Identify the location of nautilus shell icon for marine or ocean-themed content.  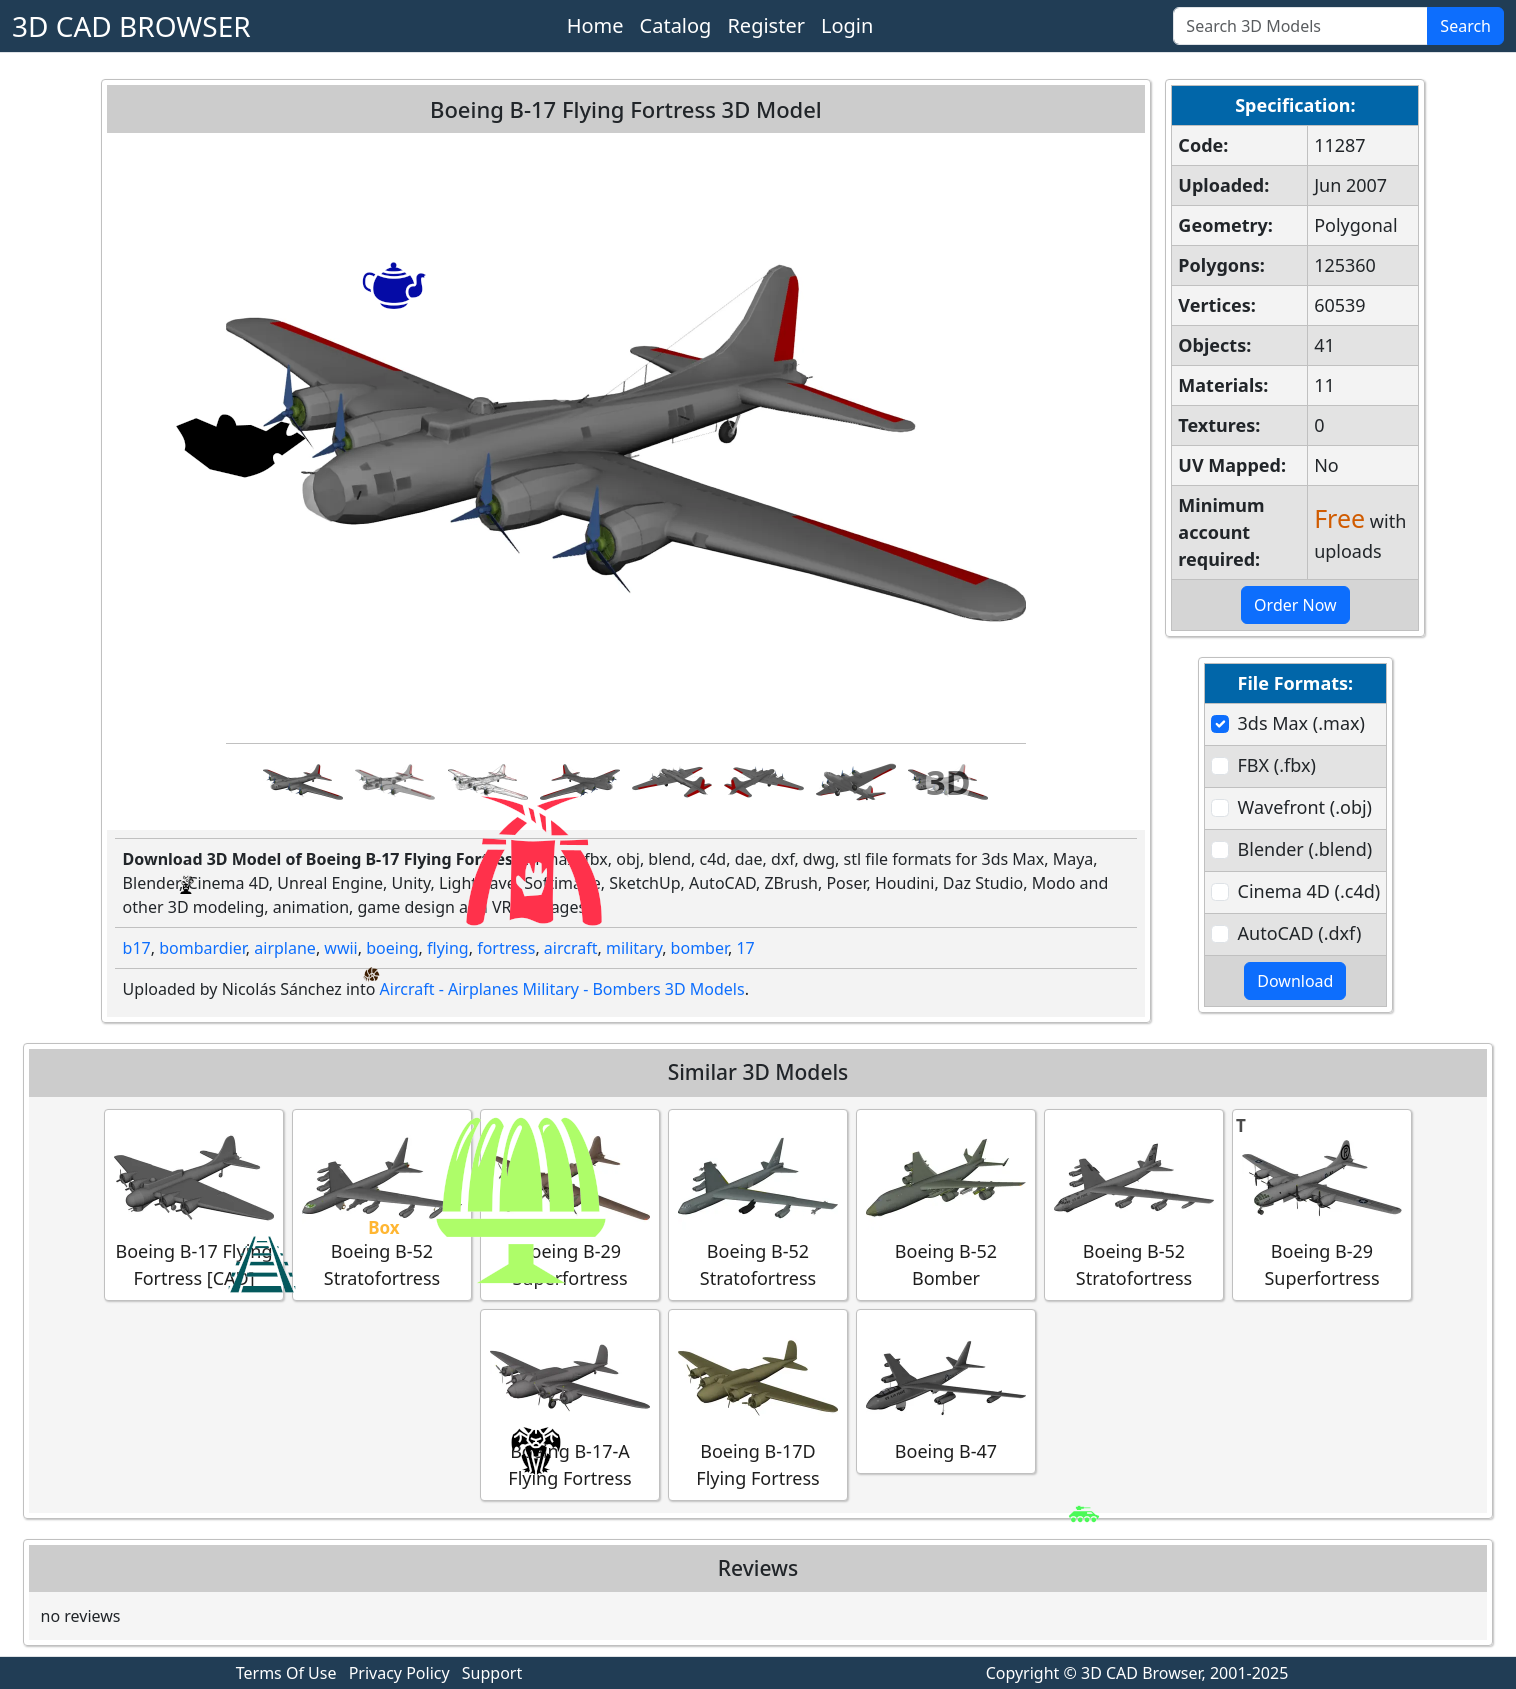
(371, 974).